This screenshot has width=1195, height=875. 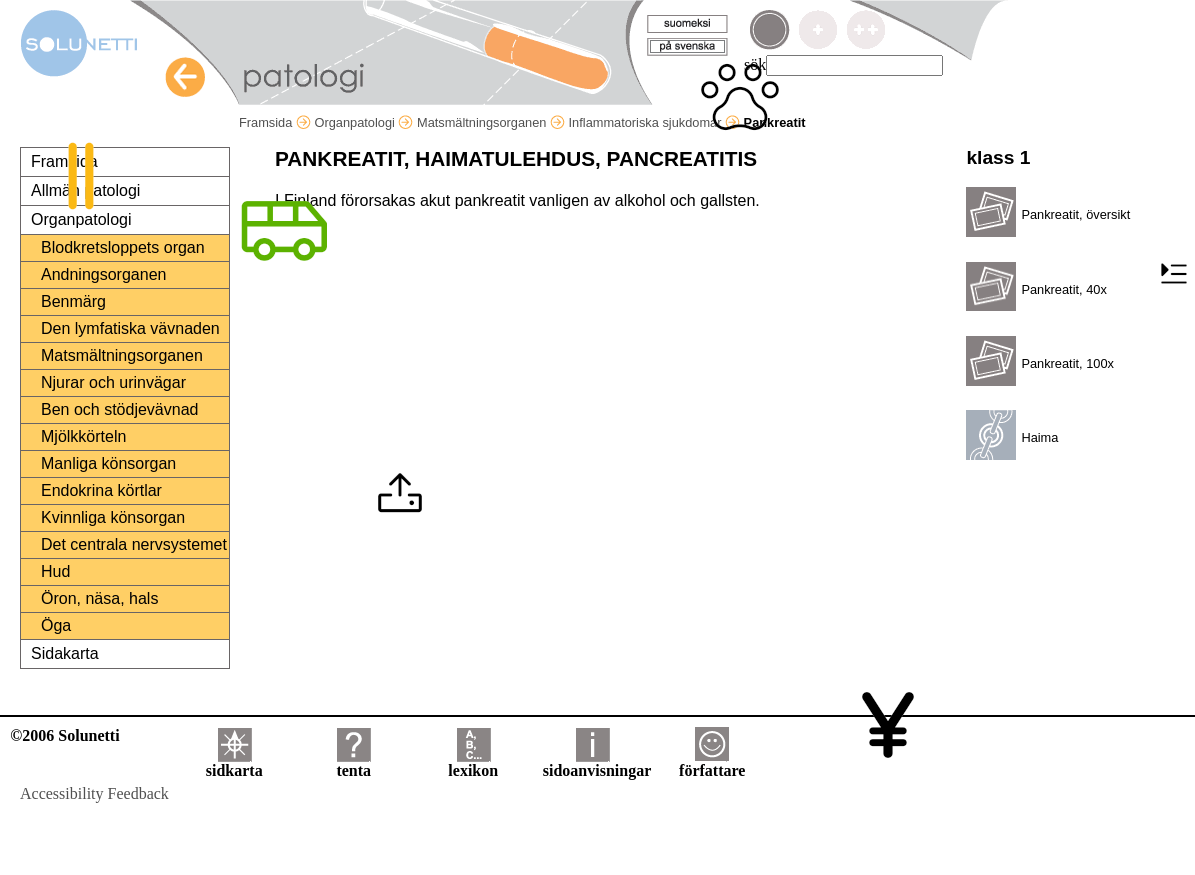 What do you see at coordinates (281, 229) in the screenshot?
I see `track delivery or shipping status` at bounding box center [281, 229].